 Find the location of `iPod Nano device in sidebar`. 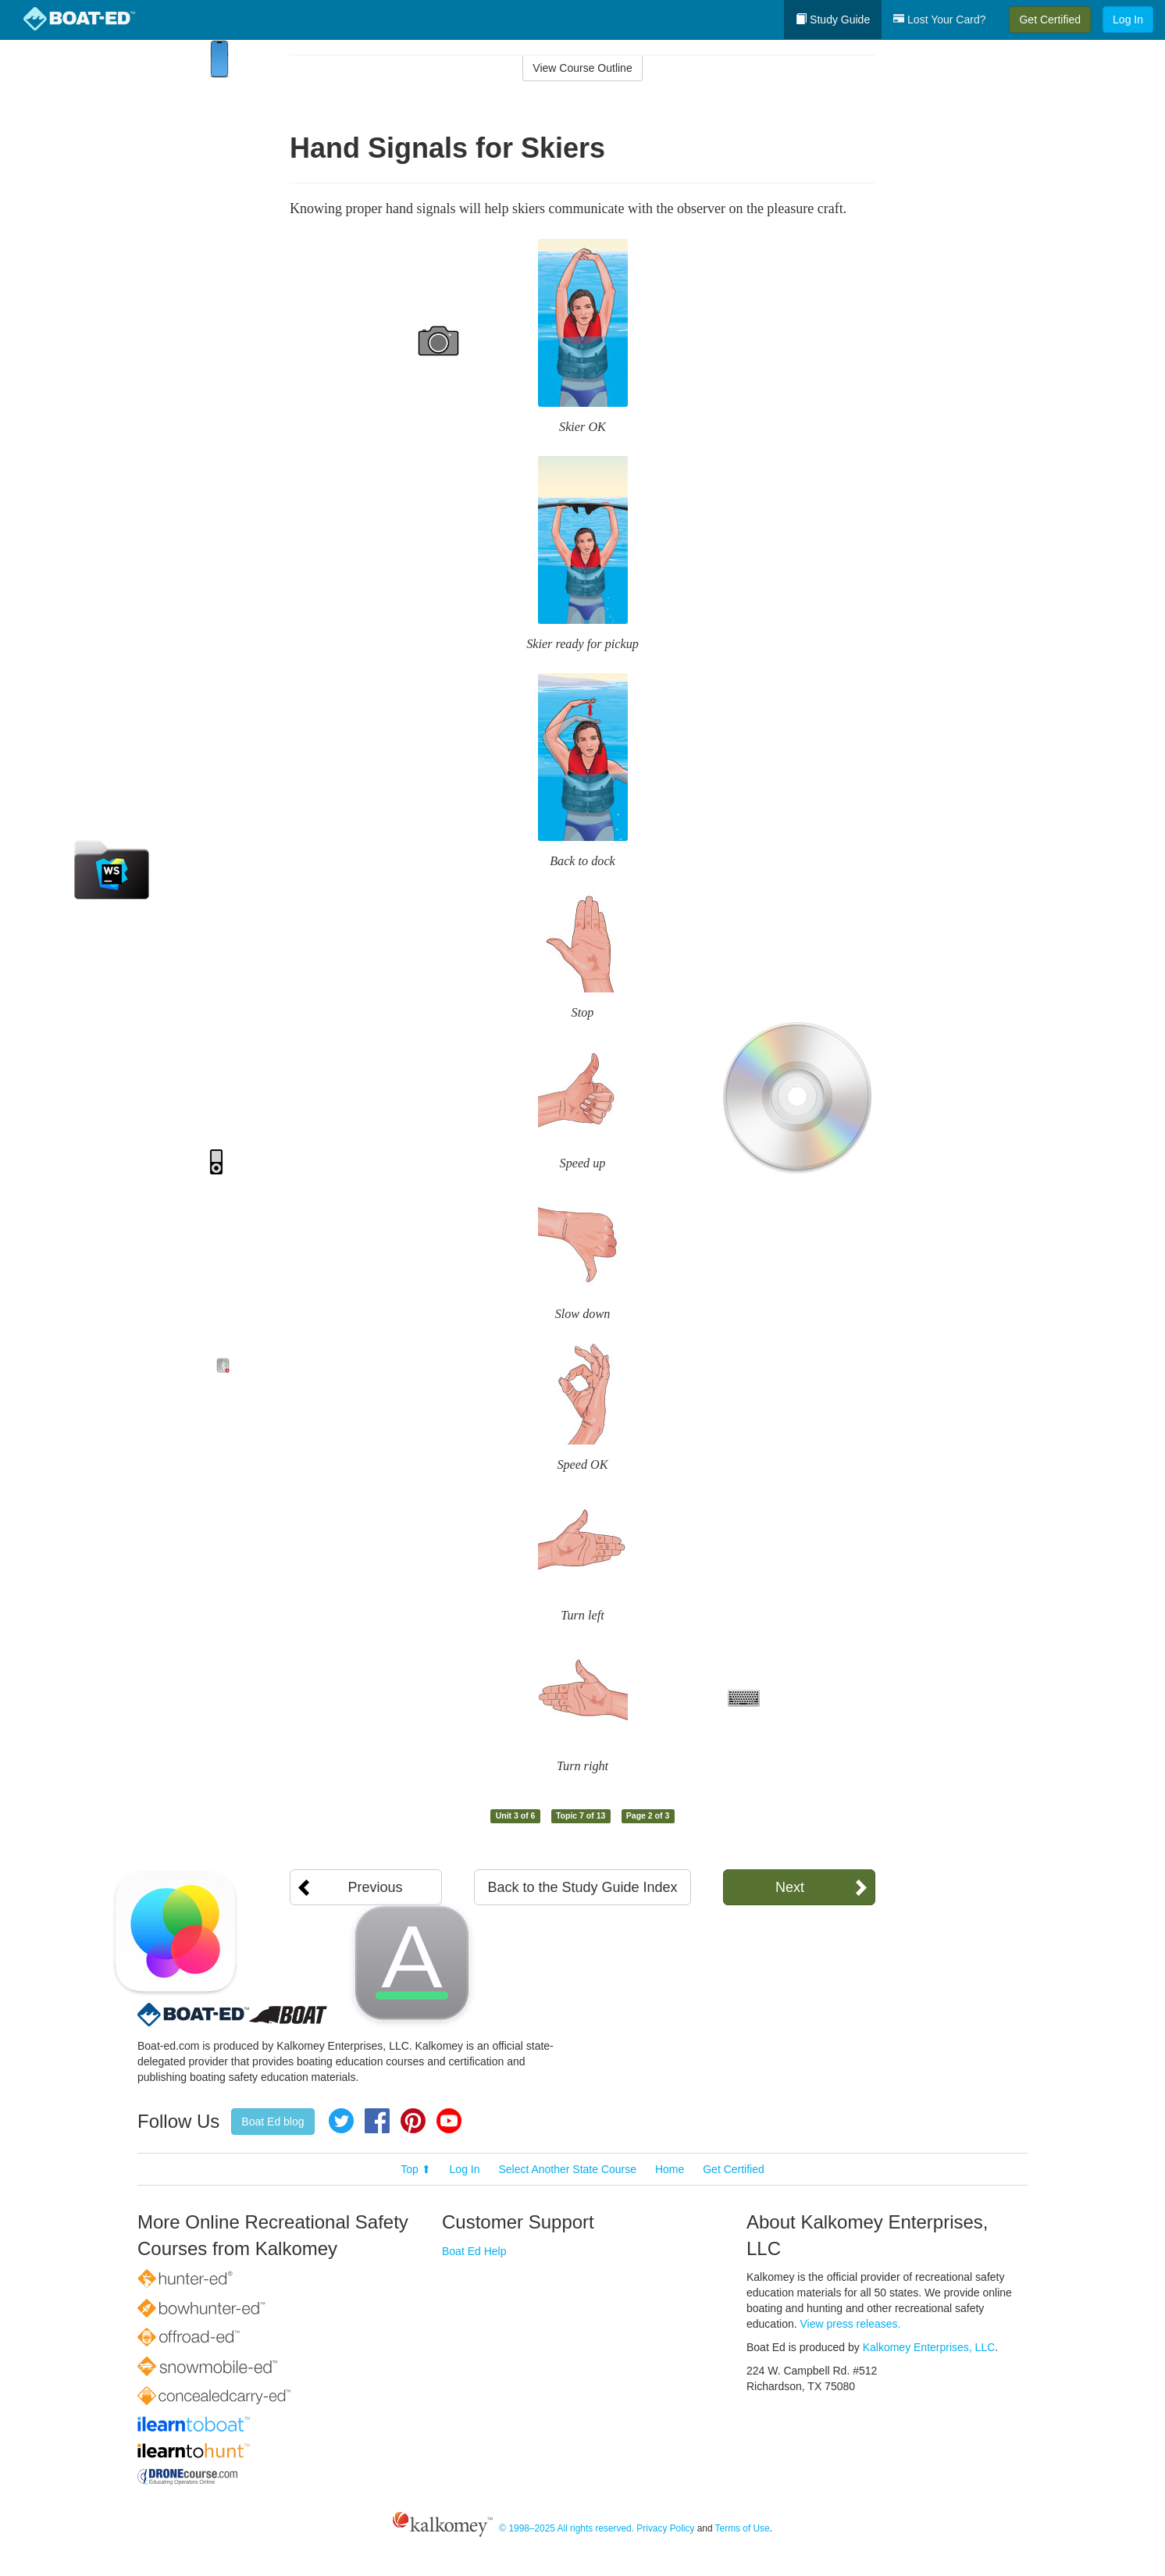

iPod Nano device in sidebar is located at coordinates (216, 1162).